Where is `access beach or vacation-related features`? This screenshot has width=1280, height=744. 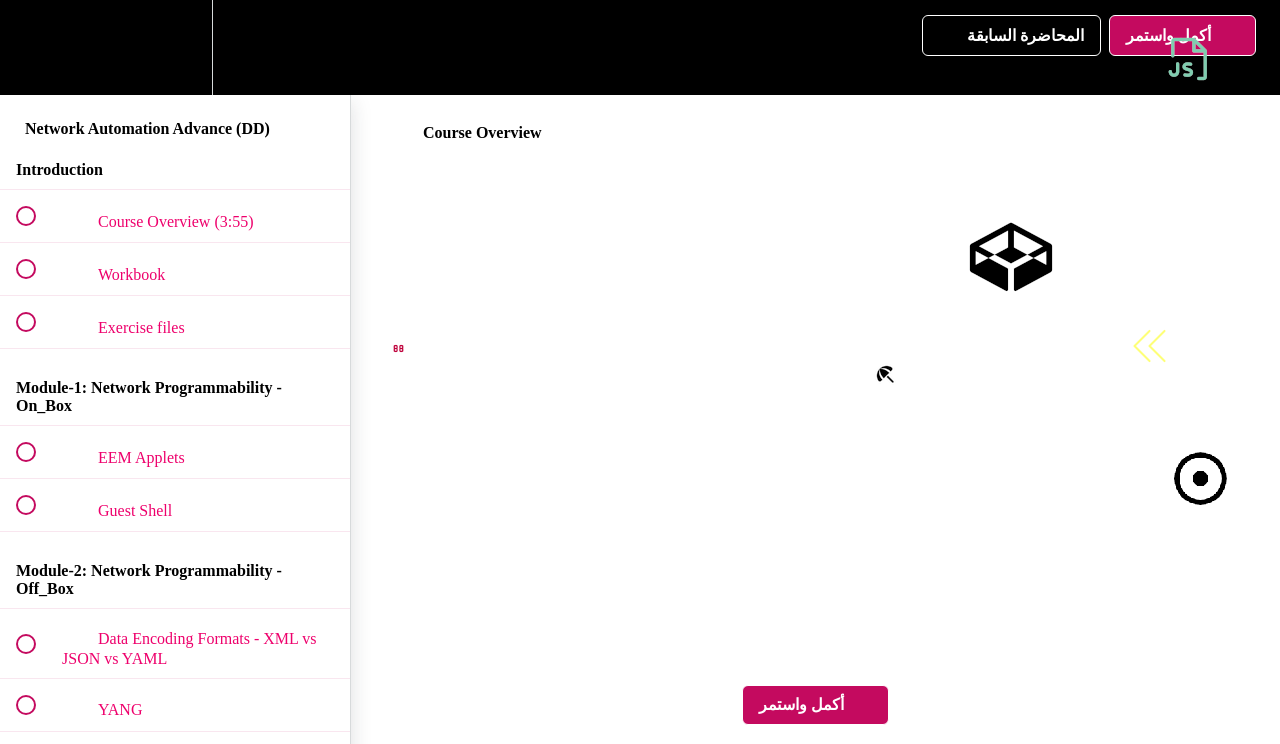 access beach or vacation-related features is located at coordinates (885, 374).